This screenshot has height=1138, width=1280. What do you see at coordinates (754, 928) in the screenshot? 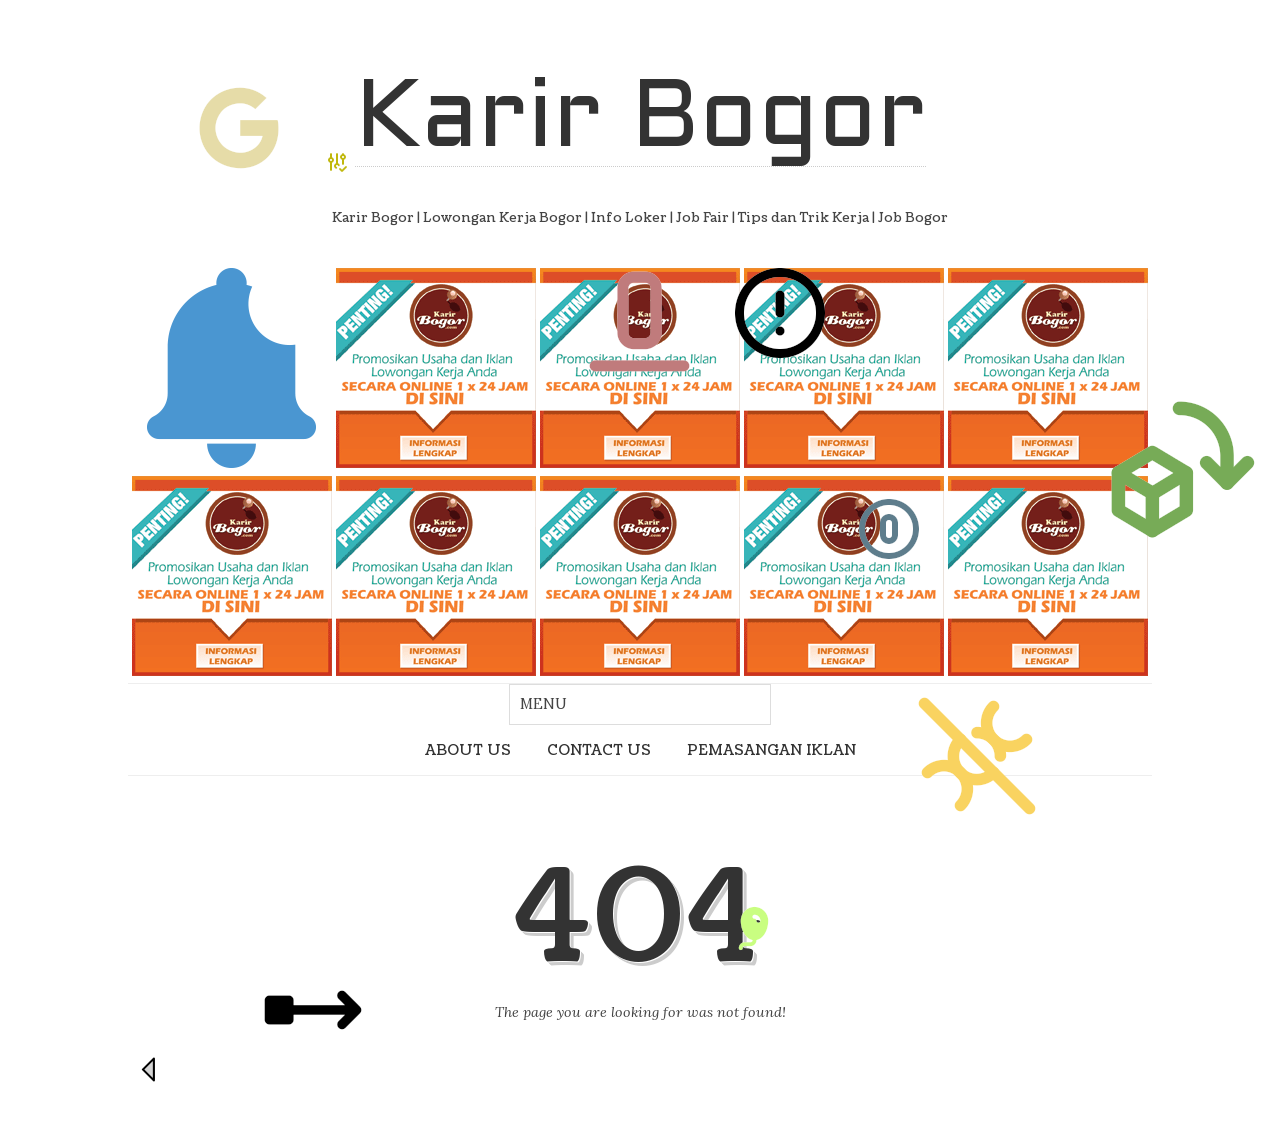
I see `celebrate a milestone or achievement` at bounding box center [754, 928].